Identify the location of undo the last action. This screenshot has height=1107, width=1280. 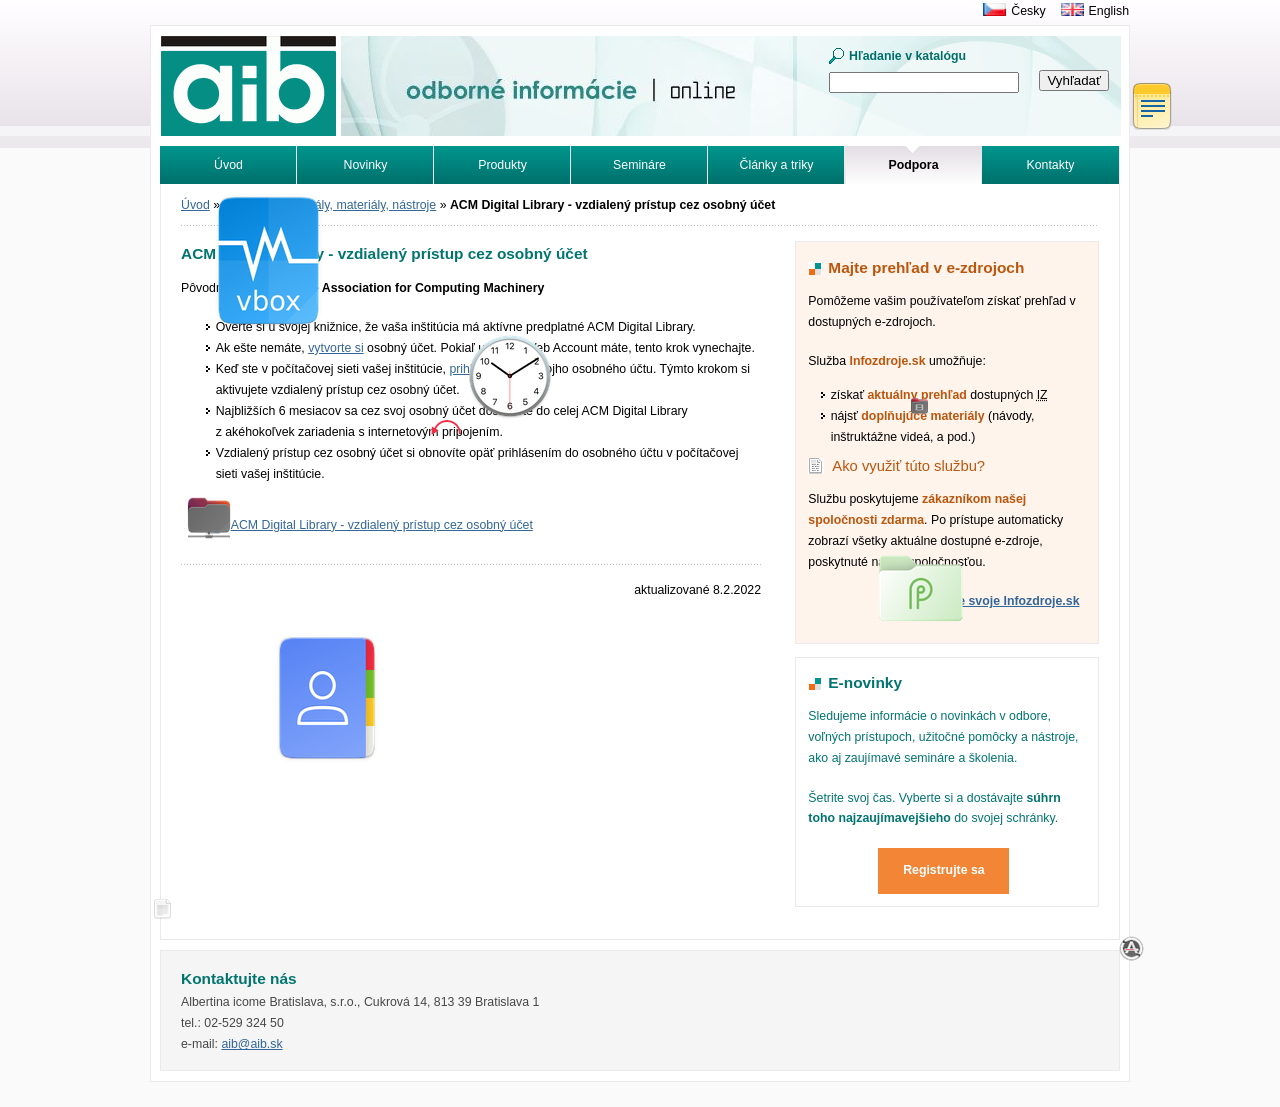
(447, 427).